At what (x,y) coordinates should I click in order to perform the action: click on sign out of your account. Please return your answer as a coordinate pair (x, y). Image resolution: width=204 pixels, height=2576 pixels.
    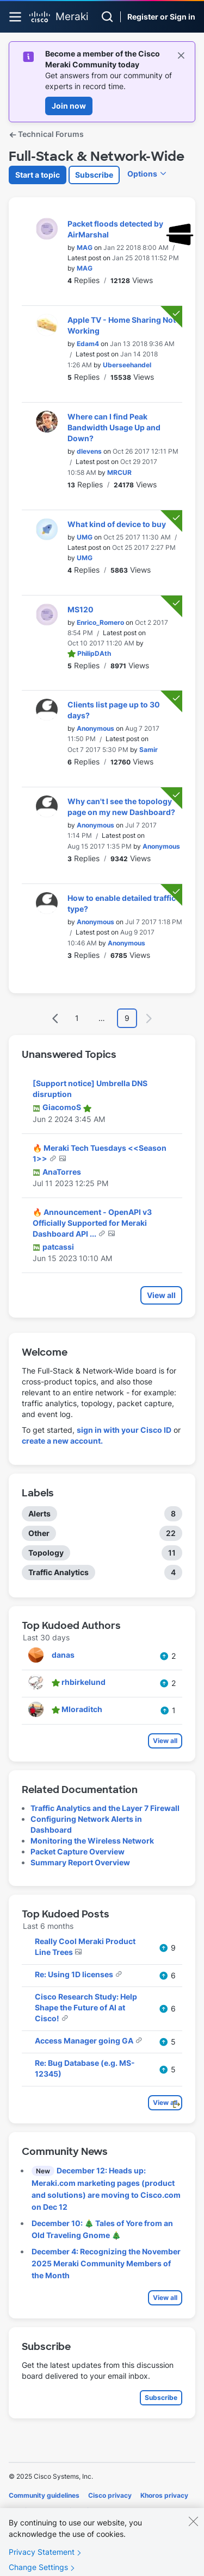
    Looking at the image, I should click on (176, 2104).